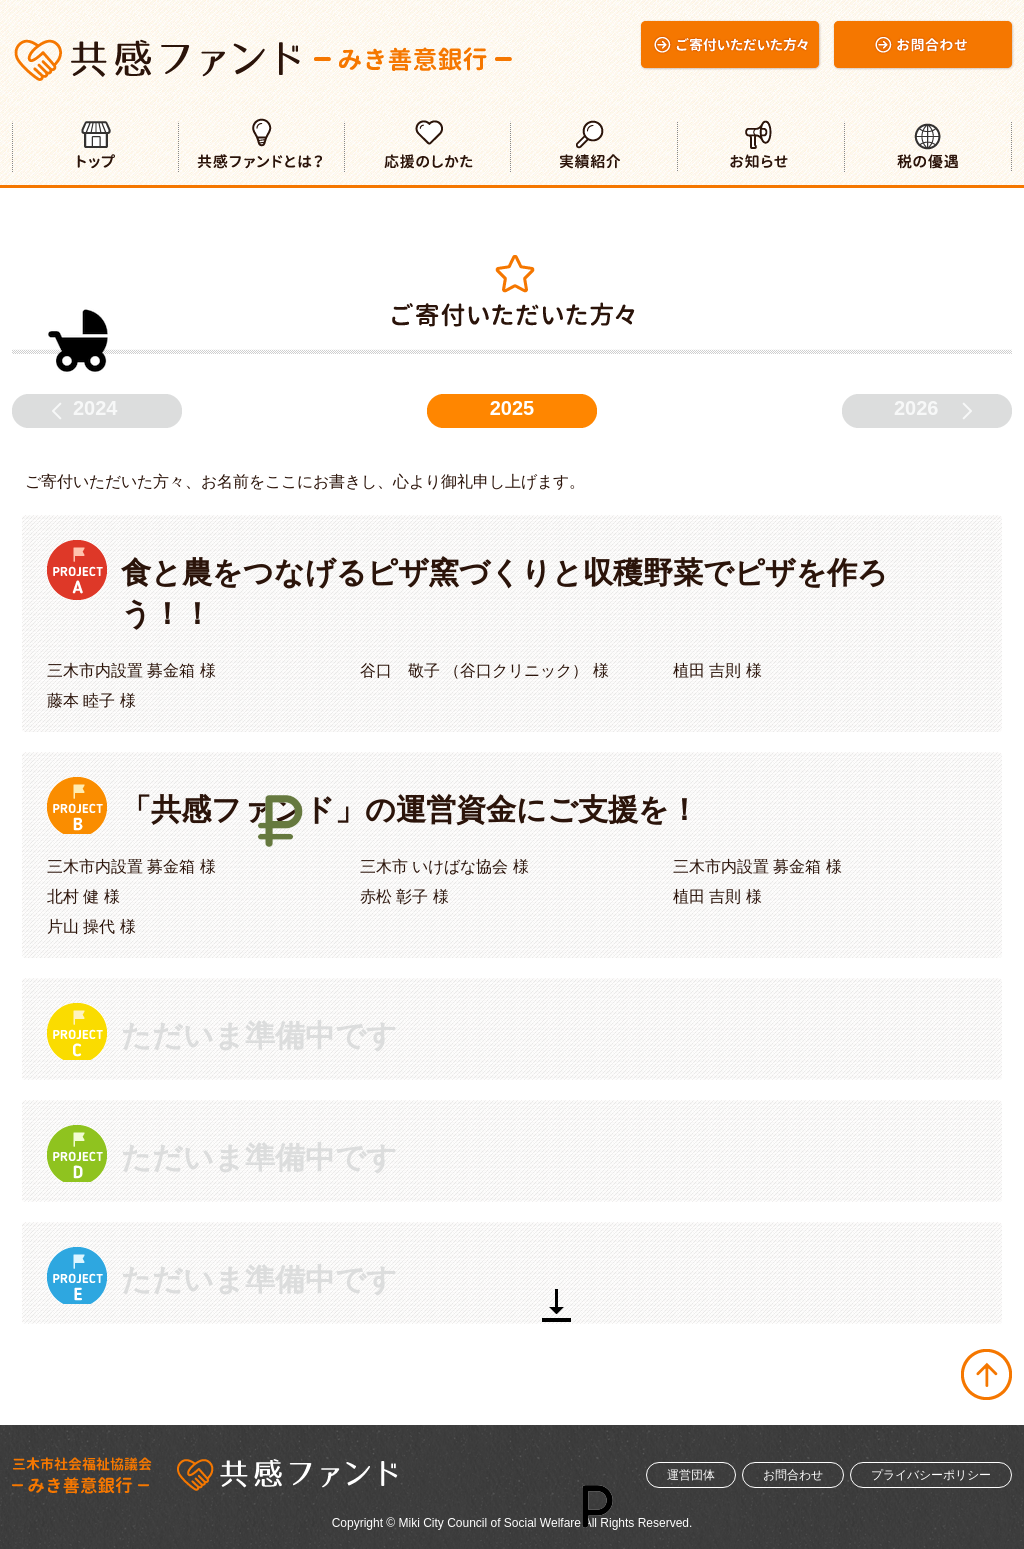 This screenshot has width=1024, height=1549. Describe the element at coordinates (282, 821) in the screenshot. I see `indicates Russian ruble currency` at that location.